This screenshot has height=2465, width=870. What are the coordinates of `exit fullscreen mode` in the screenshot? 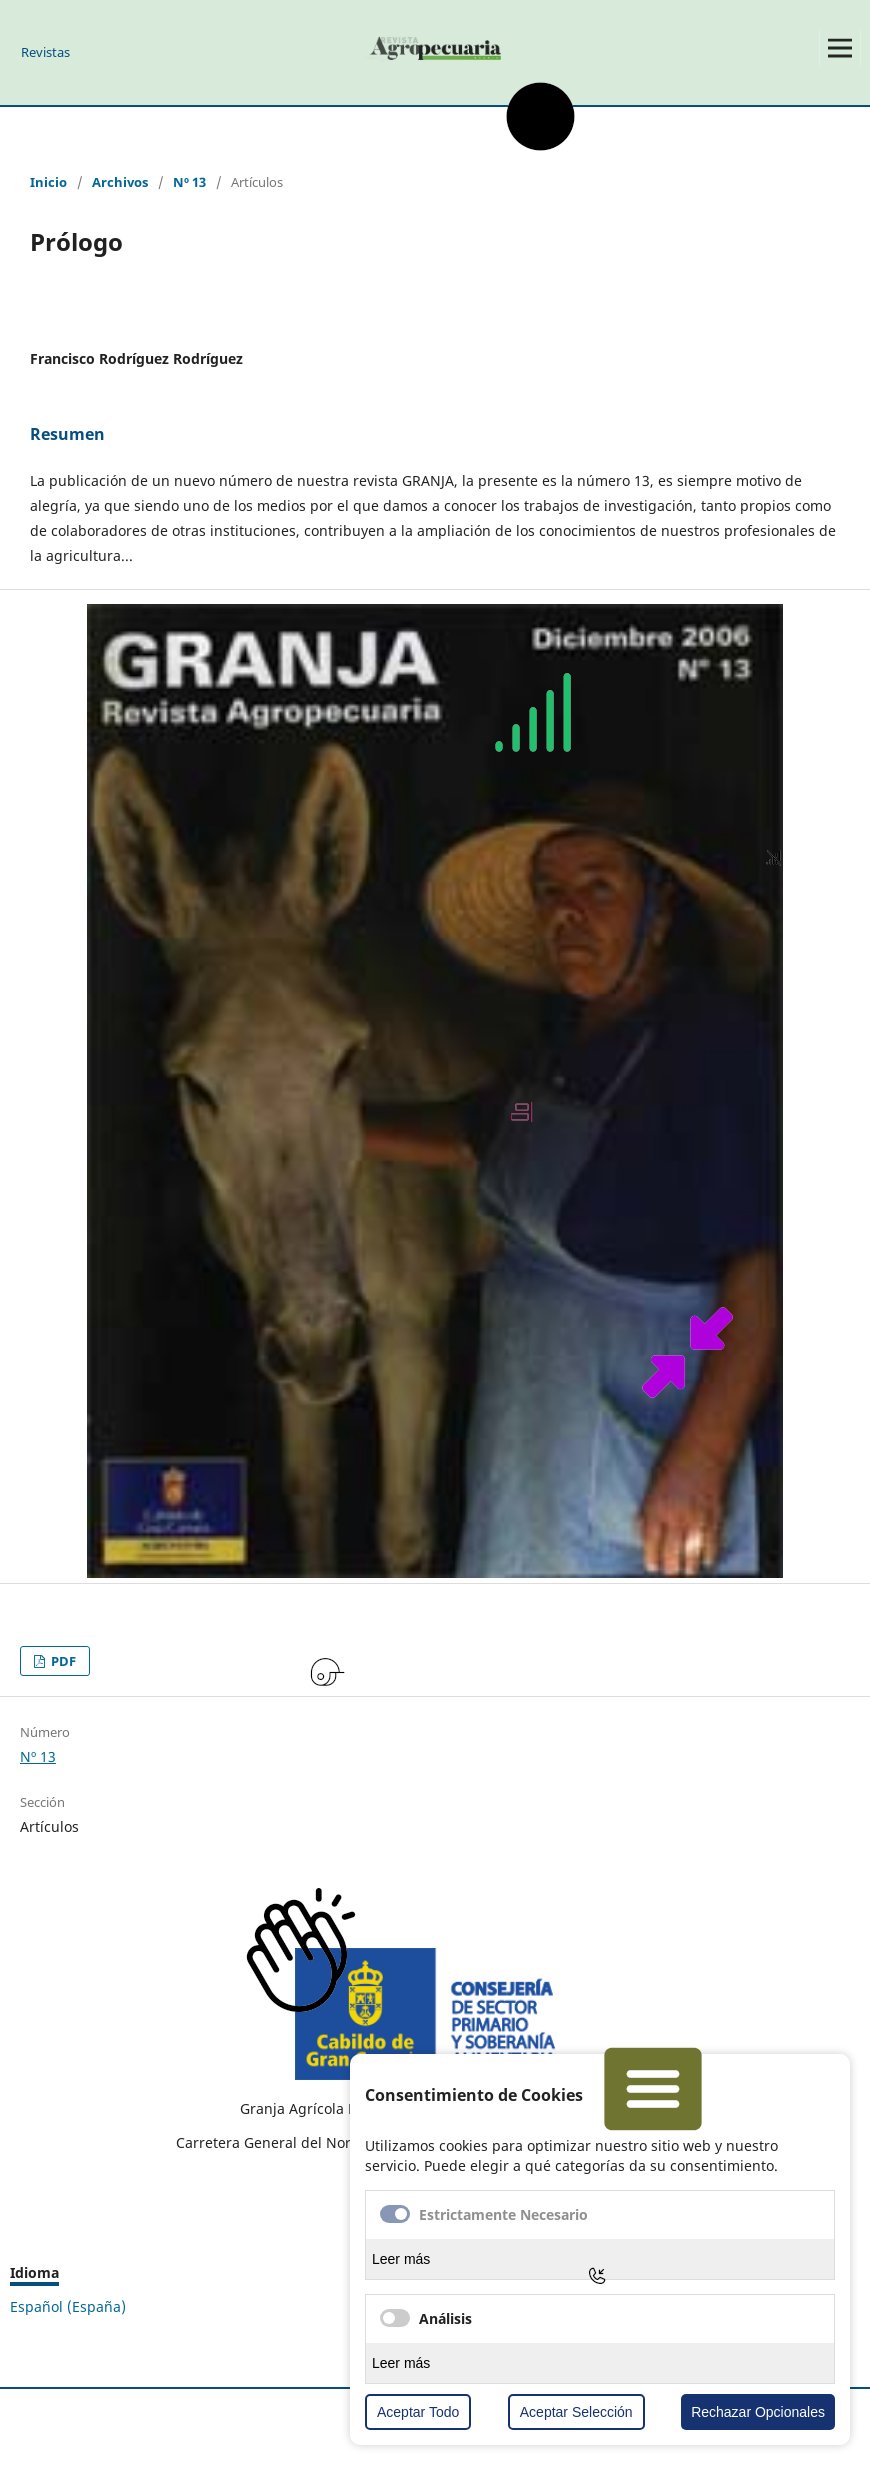 It's located at (687, 1352).